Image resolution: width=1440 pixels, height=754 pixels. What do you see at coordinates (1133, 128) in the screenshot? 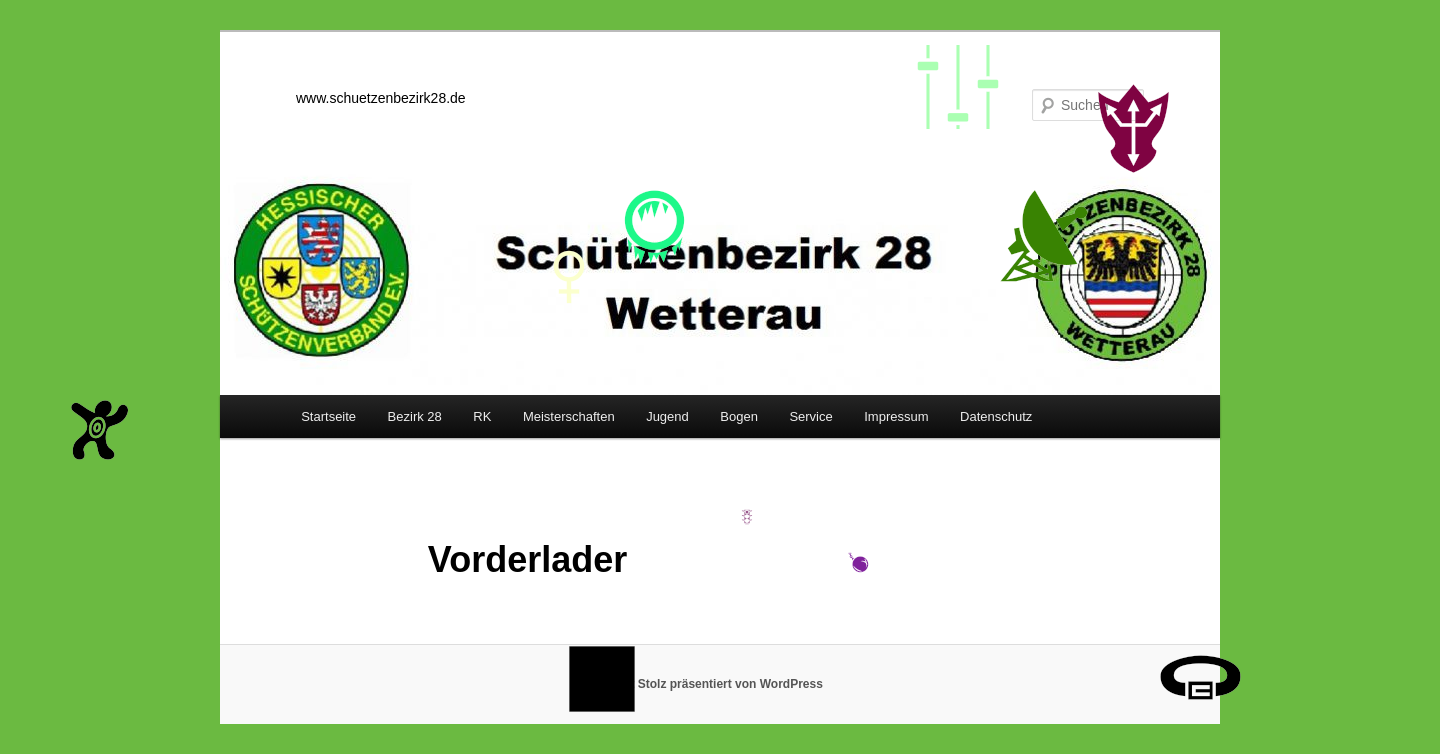
I see `select trident shield weapon or defense item` at bounding box center [1133, 128].